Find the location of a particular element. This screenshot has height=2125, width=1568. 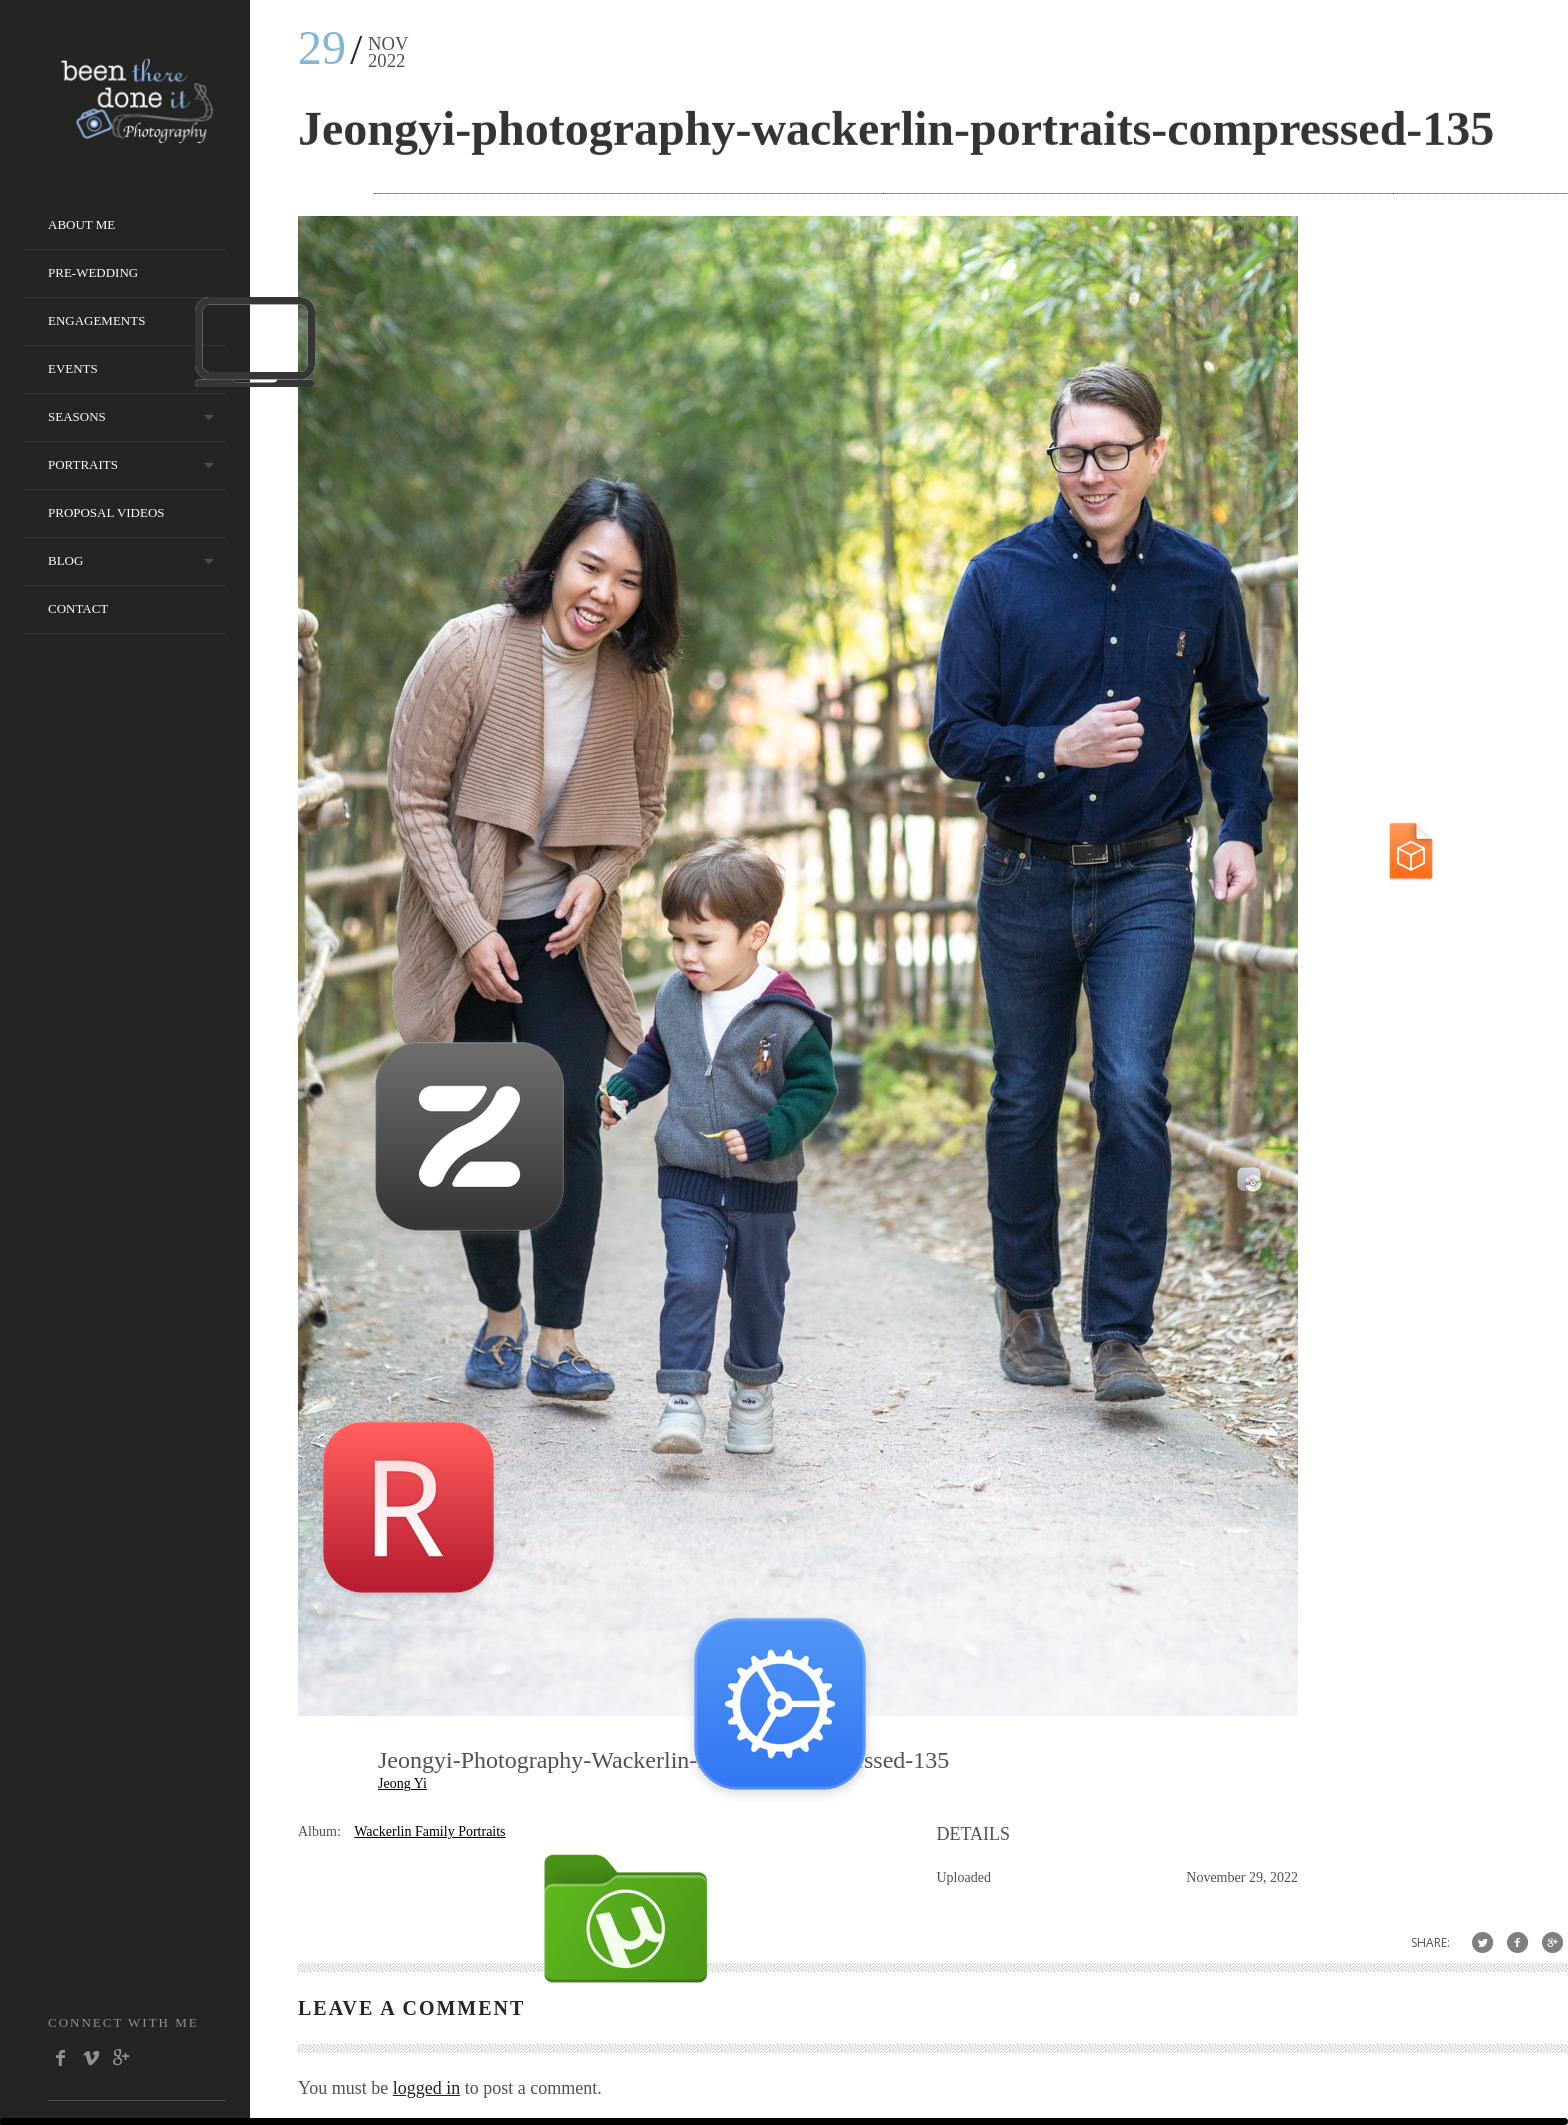

folder containing uTorrent downloads is located at coordinates (625, 1923).